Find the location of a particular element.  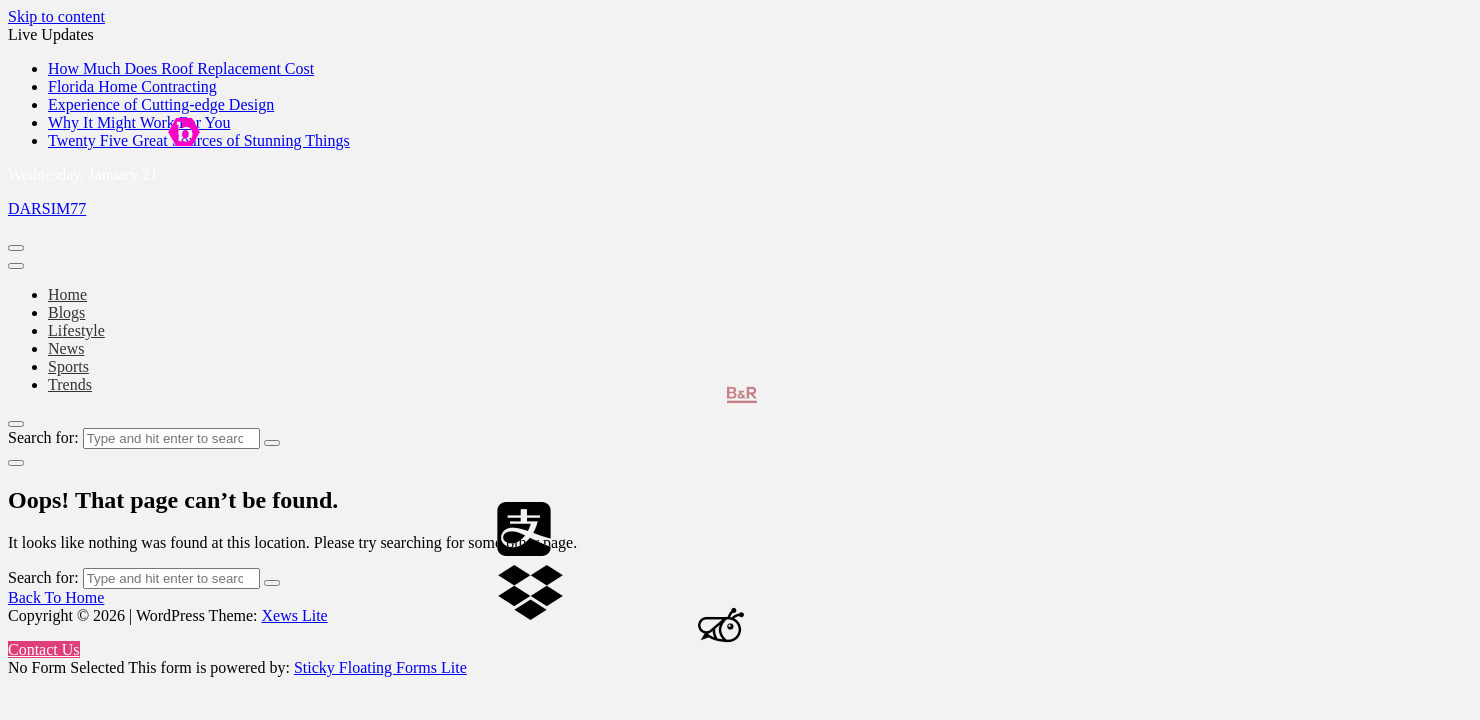

visit bugcrowd security platform is located at coordinates (184, 132).